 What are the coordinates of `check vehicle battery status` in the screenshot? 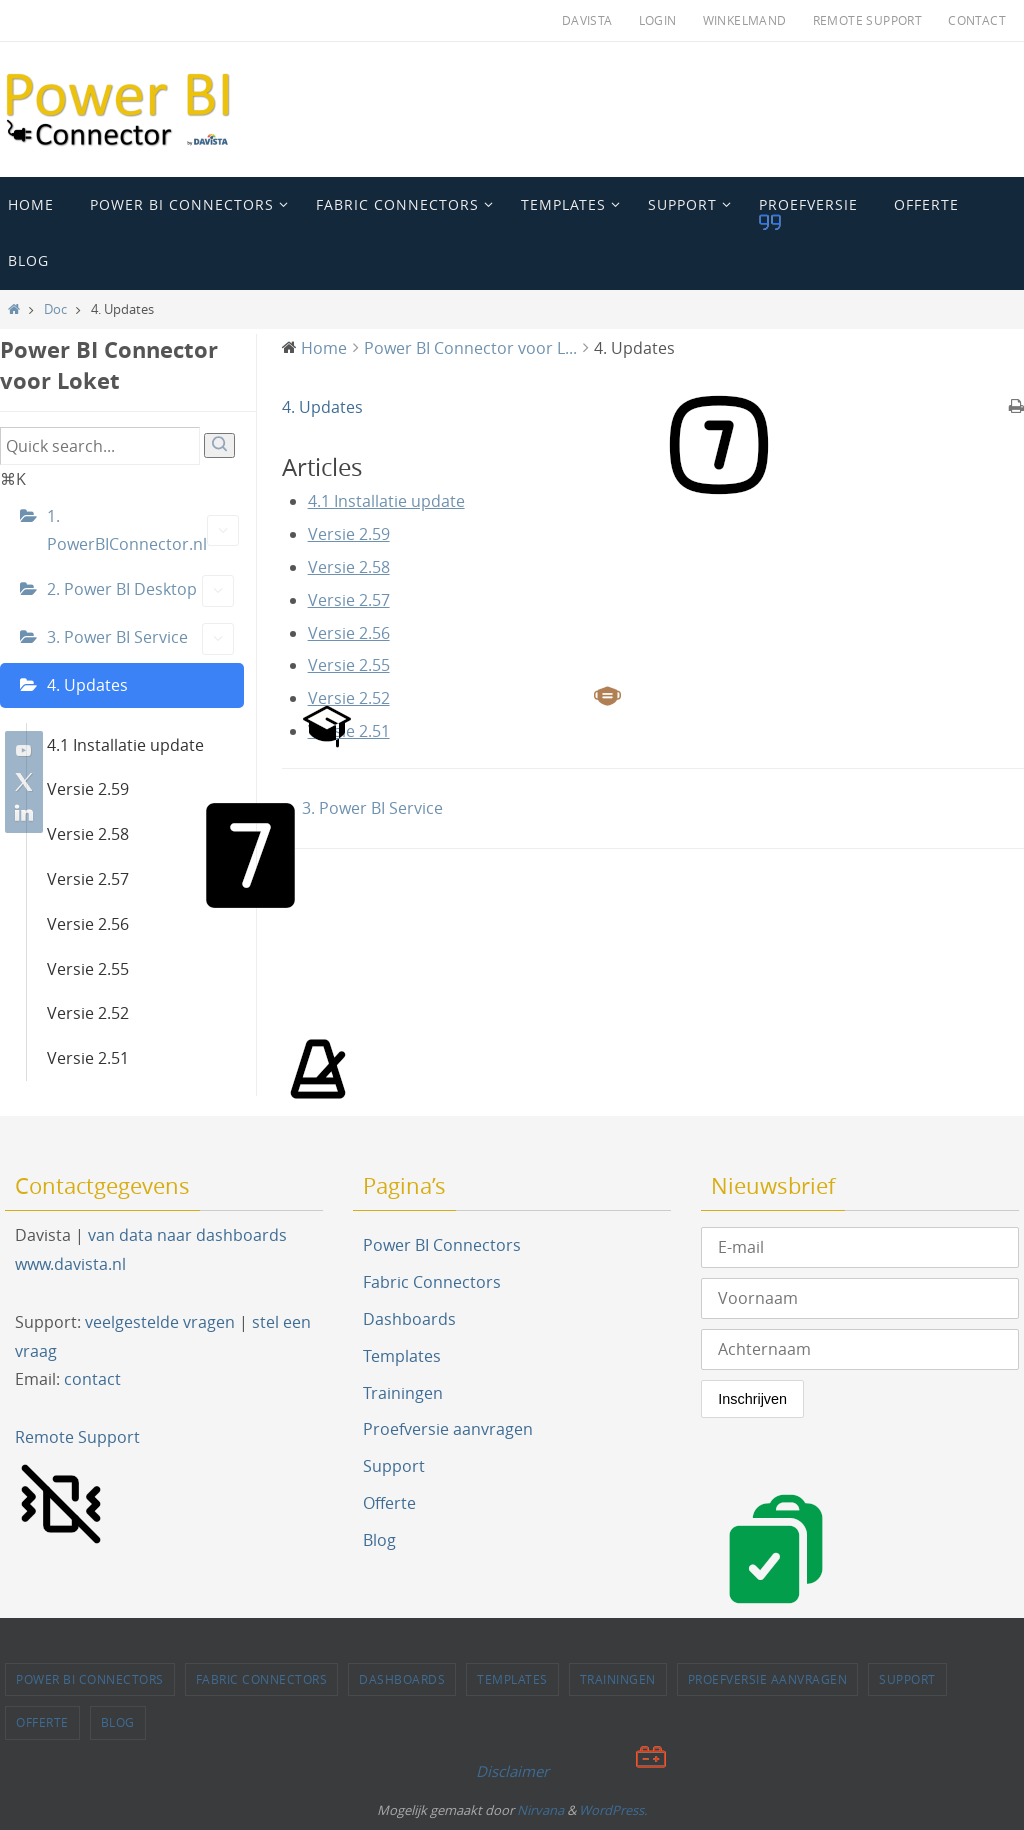 It's located at (651, 1758).